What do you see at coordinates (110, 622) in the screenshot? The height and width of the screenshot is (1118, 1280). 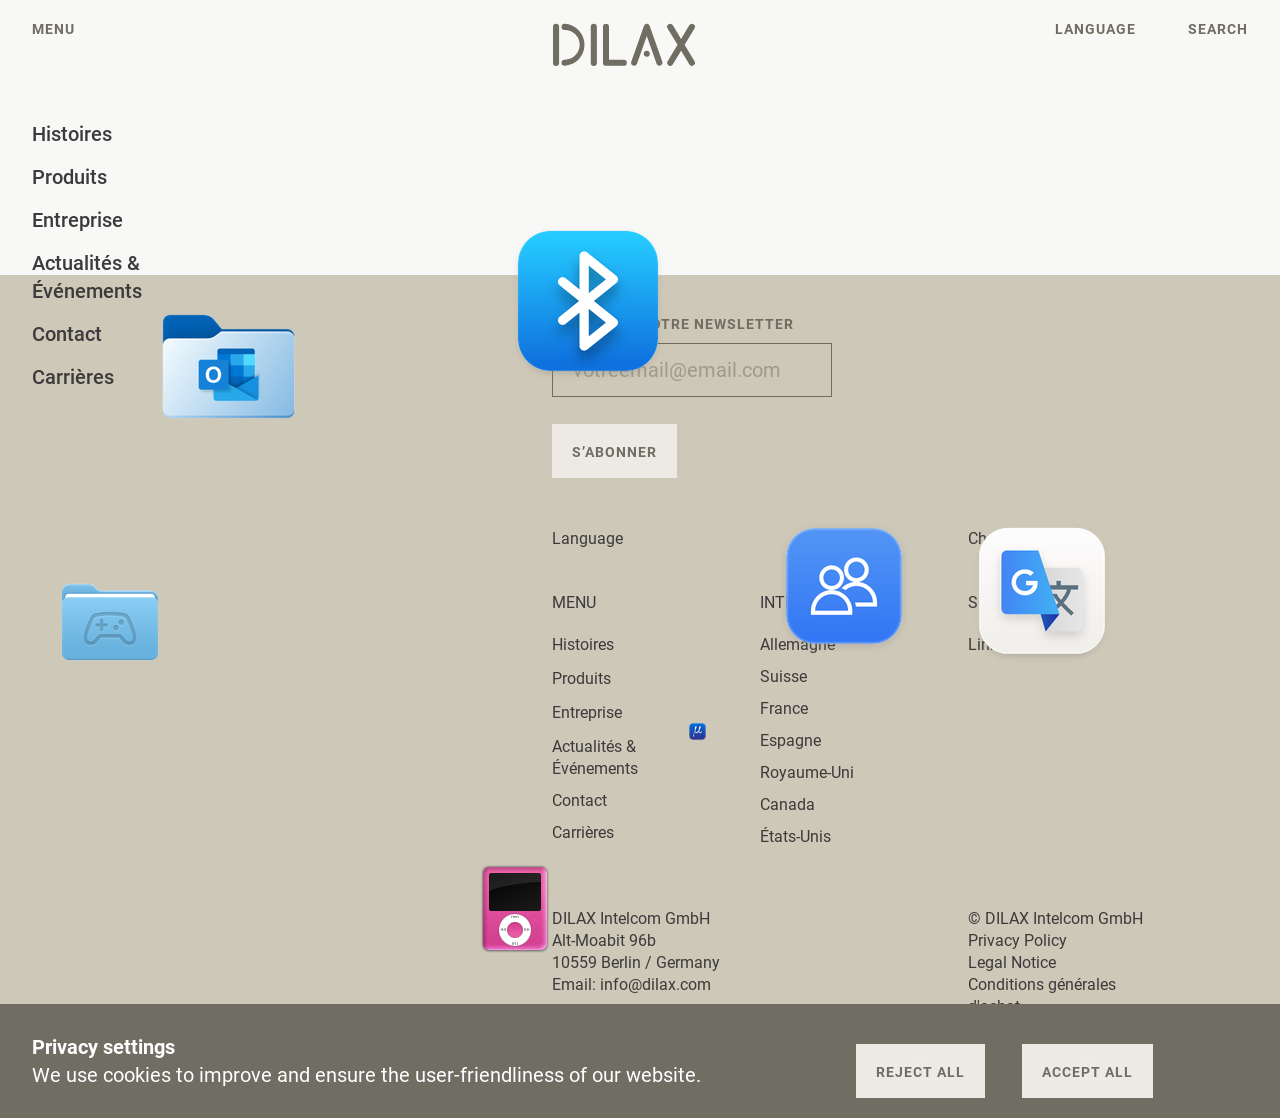 I see `open your games folder` at bounding box center [110, 622].